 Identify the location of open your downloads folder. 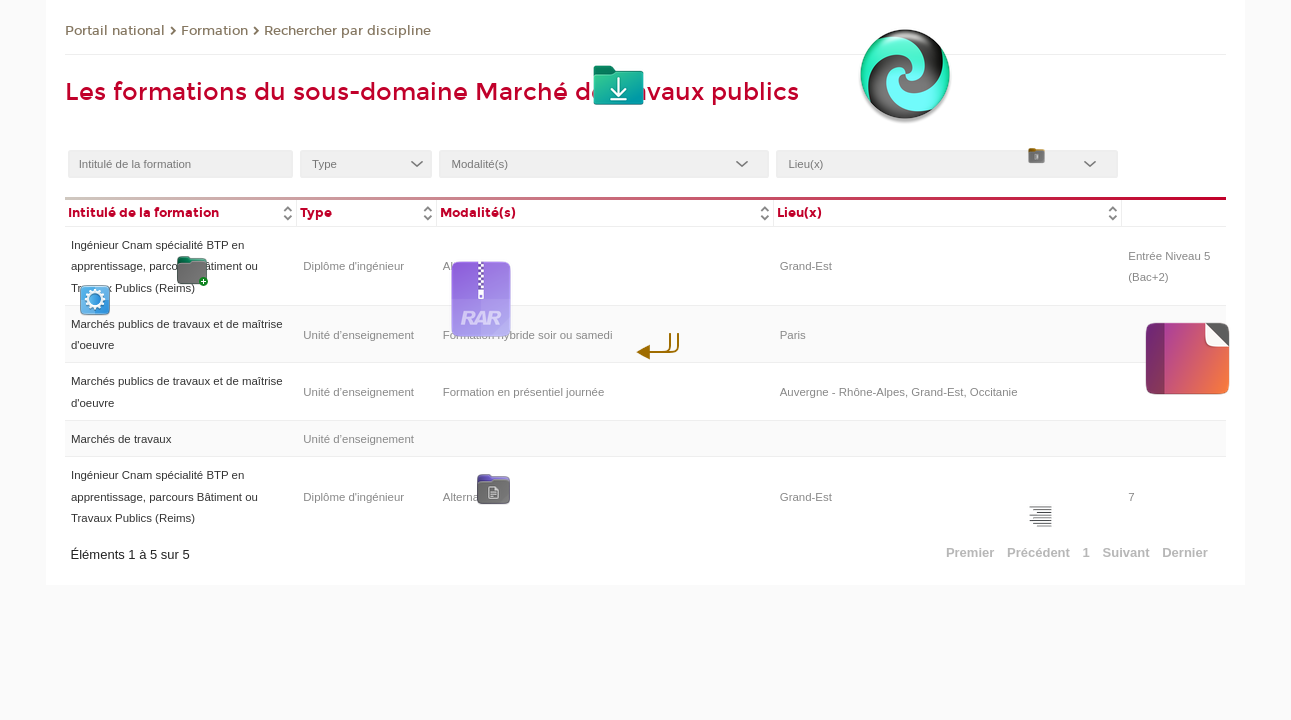
(618, 86).